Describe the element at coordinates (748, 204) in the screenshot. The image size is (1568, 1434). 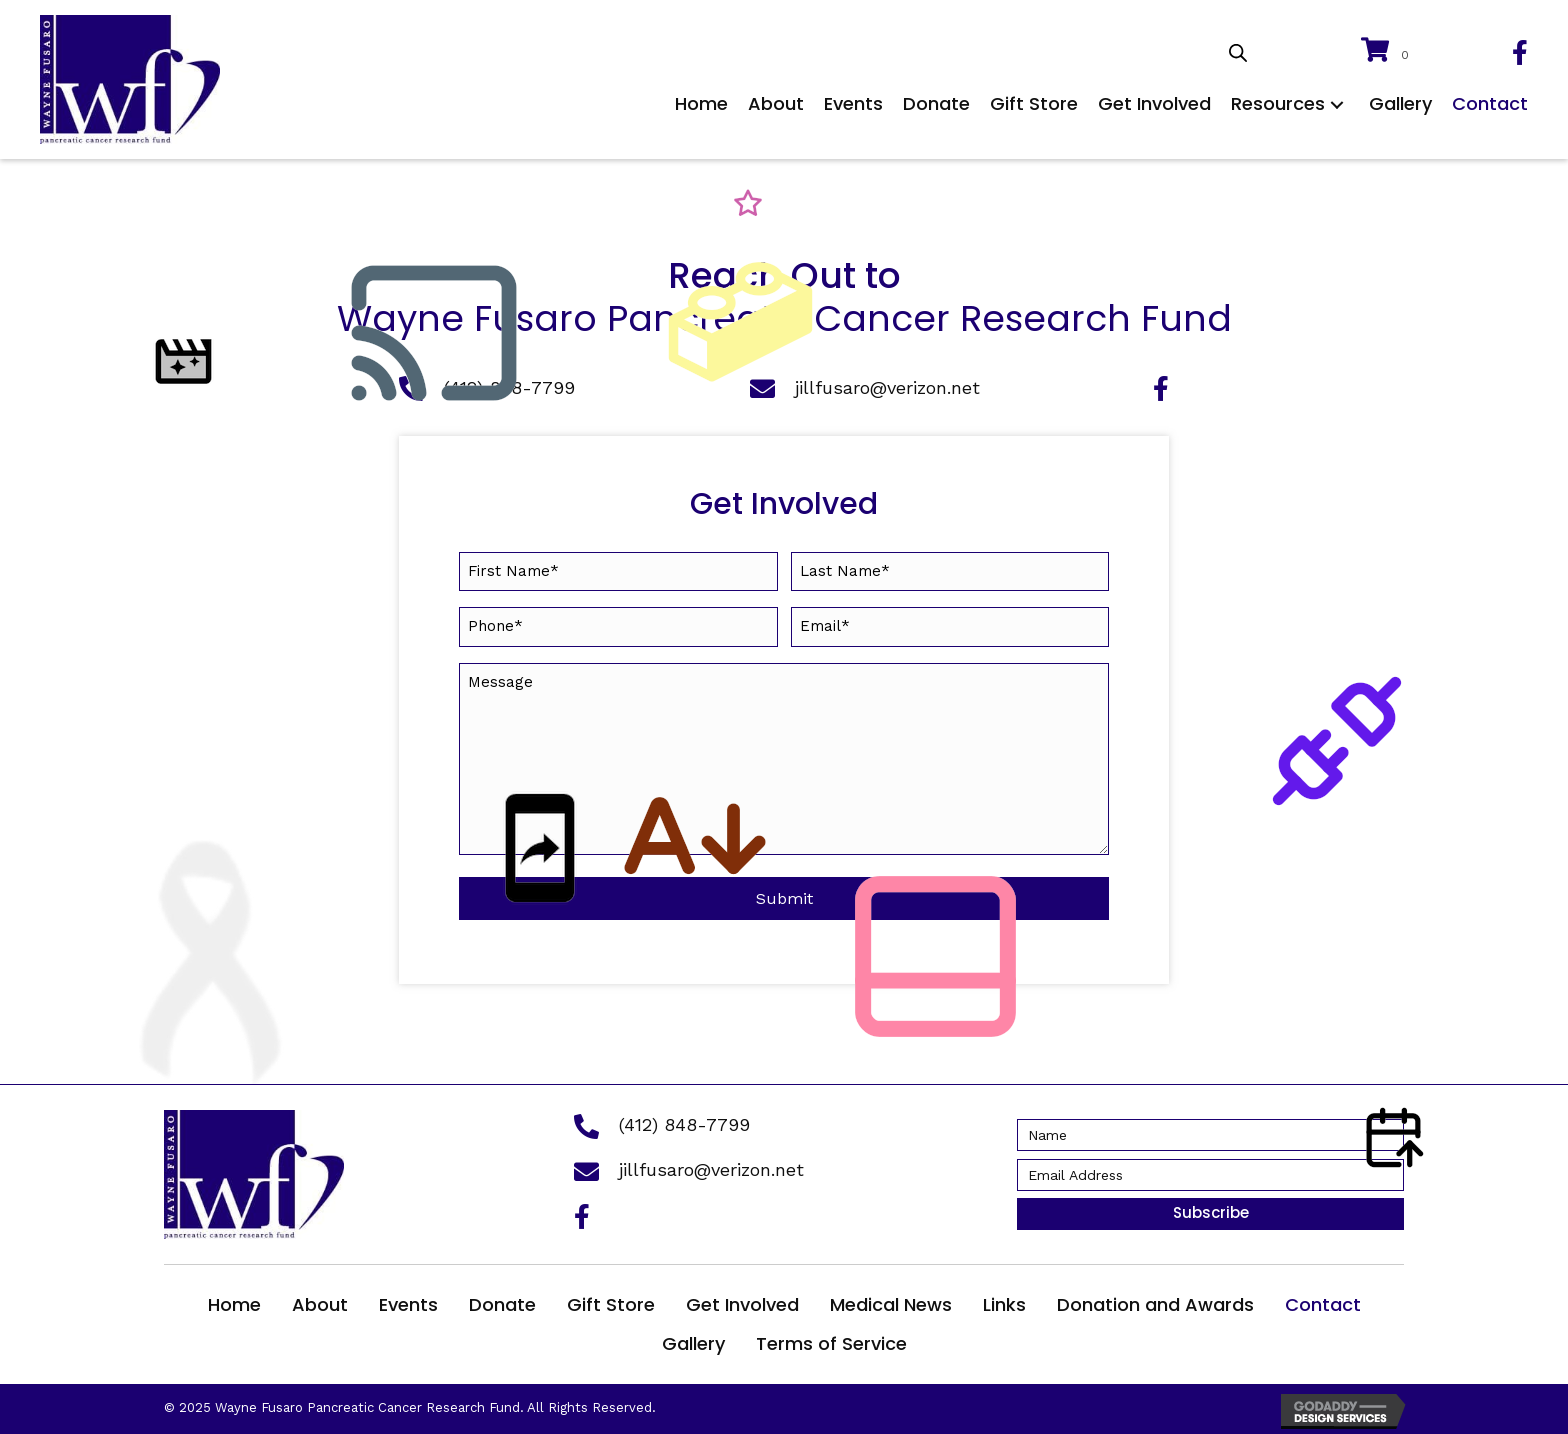
I see `add item to favorites` at that location.